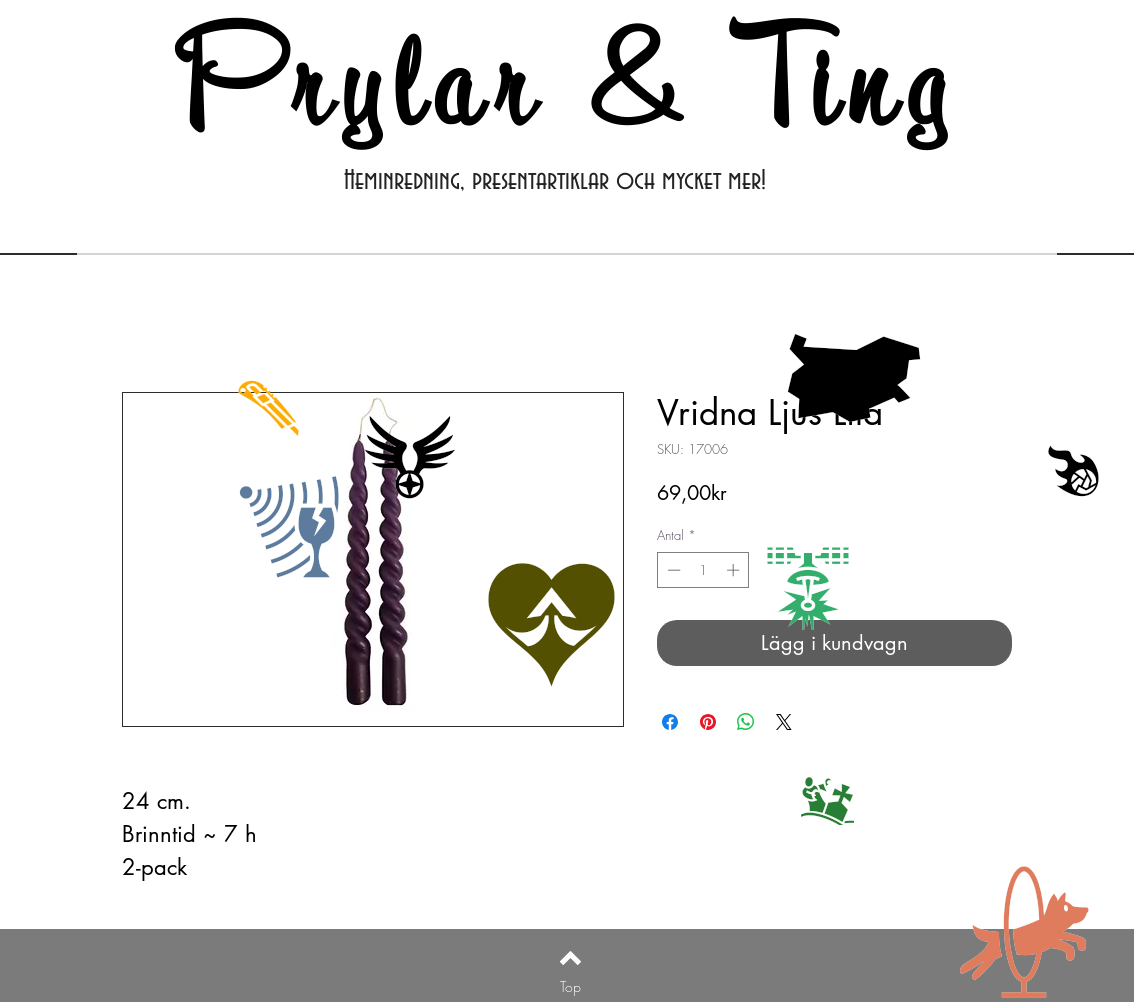 The width and height of the screenshot is (1134, 1002). What do you see at coordinates (1024, 931) in the screenshot?
I see `access pet training or agility games` at bounding box center [1024, 931].